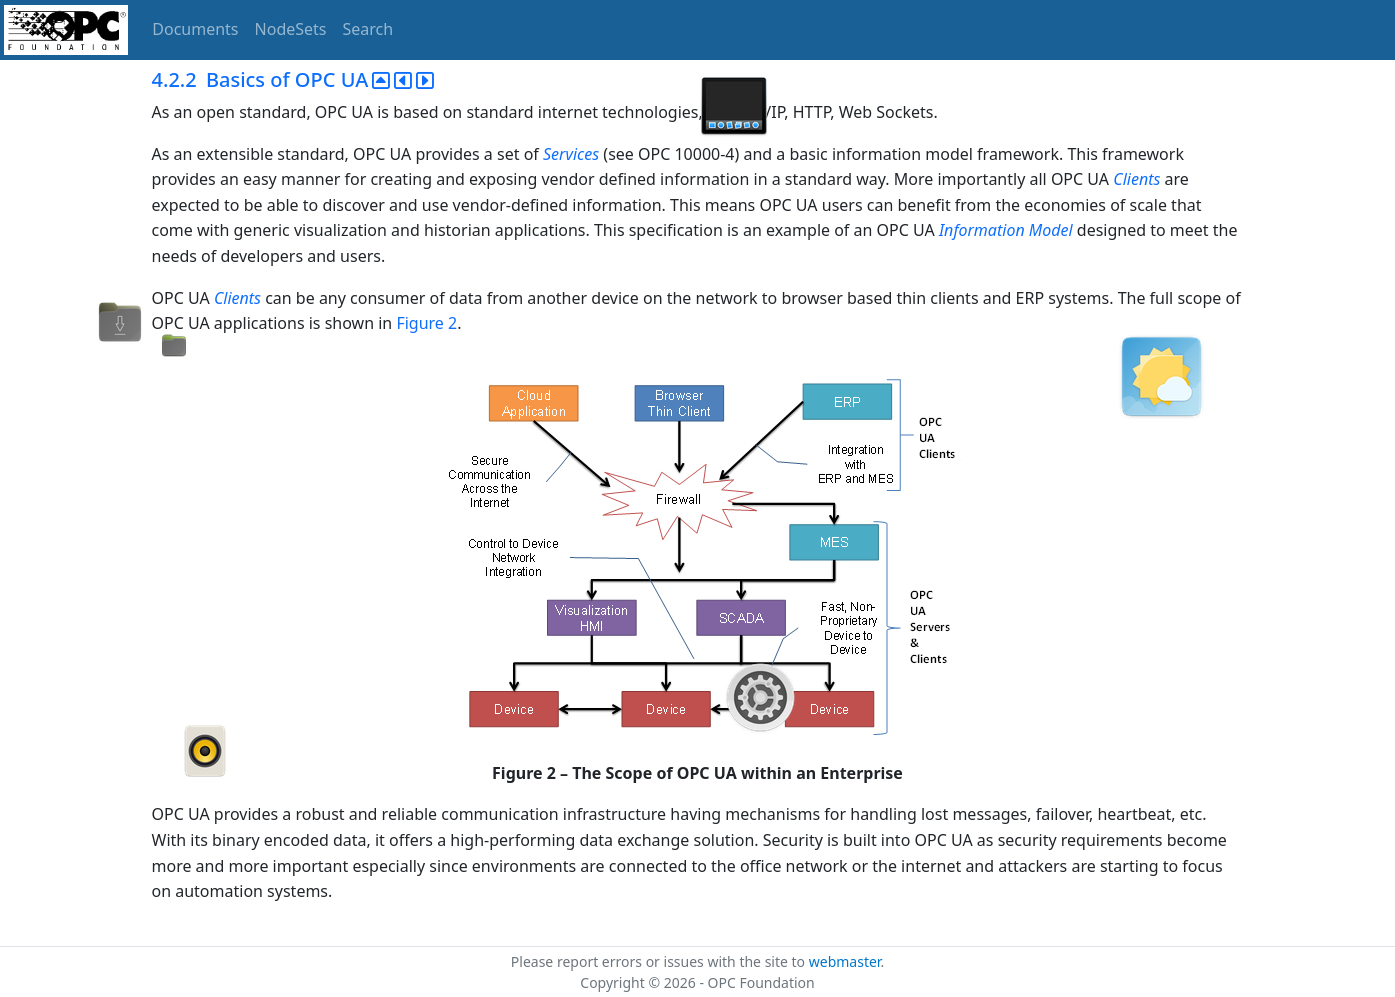 This screenshot has width=1395, height=997. What do you see at coordinates (120, 322) in the screenshot?
I see `open your downloads folder` at bounding box center [120, 322].